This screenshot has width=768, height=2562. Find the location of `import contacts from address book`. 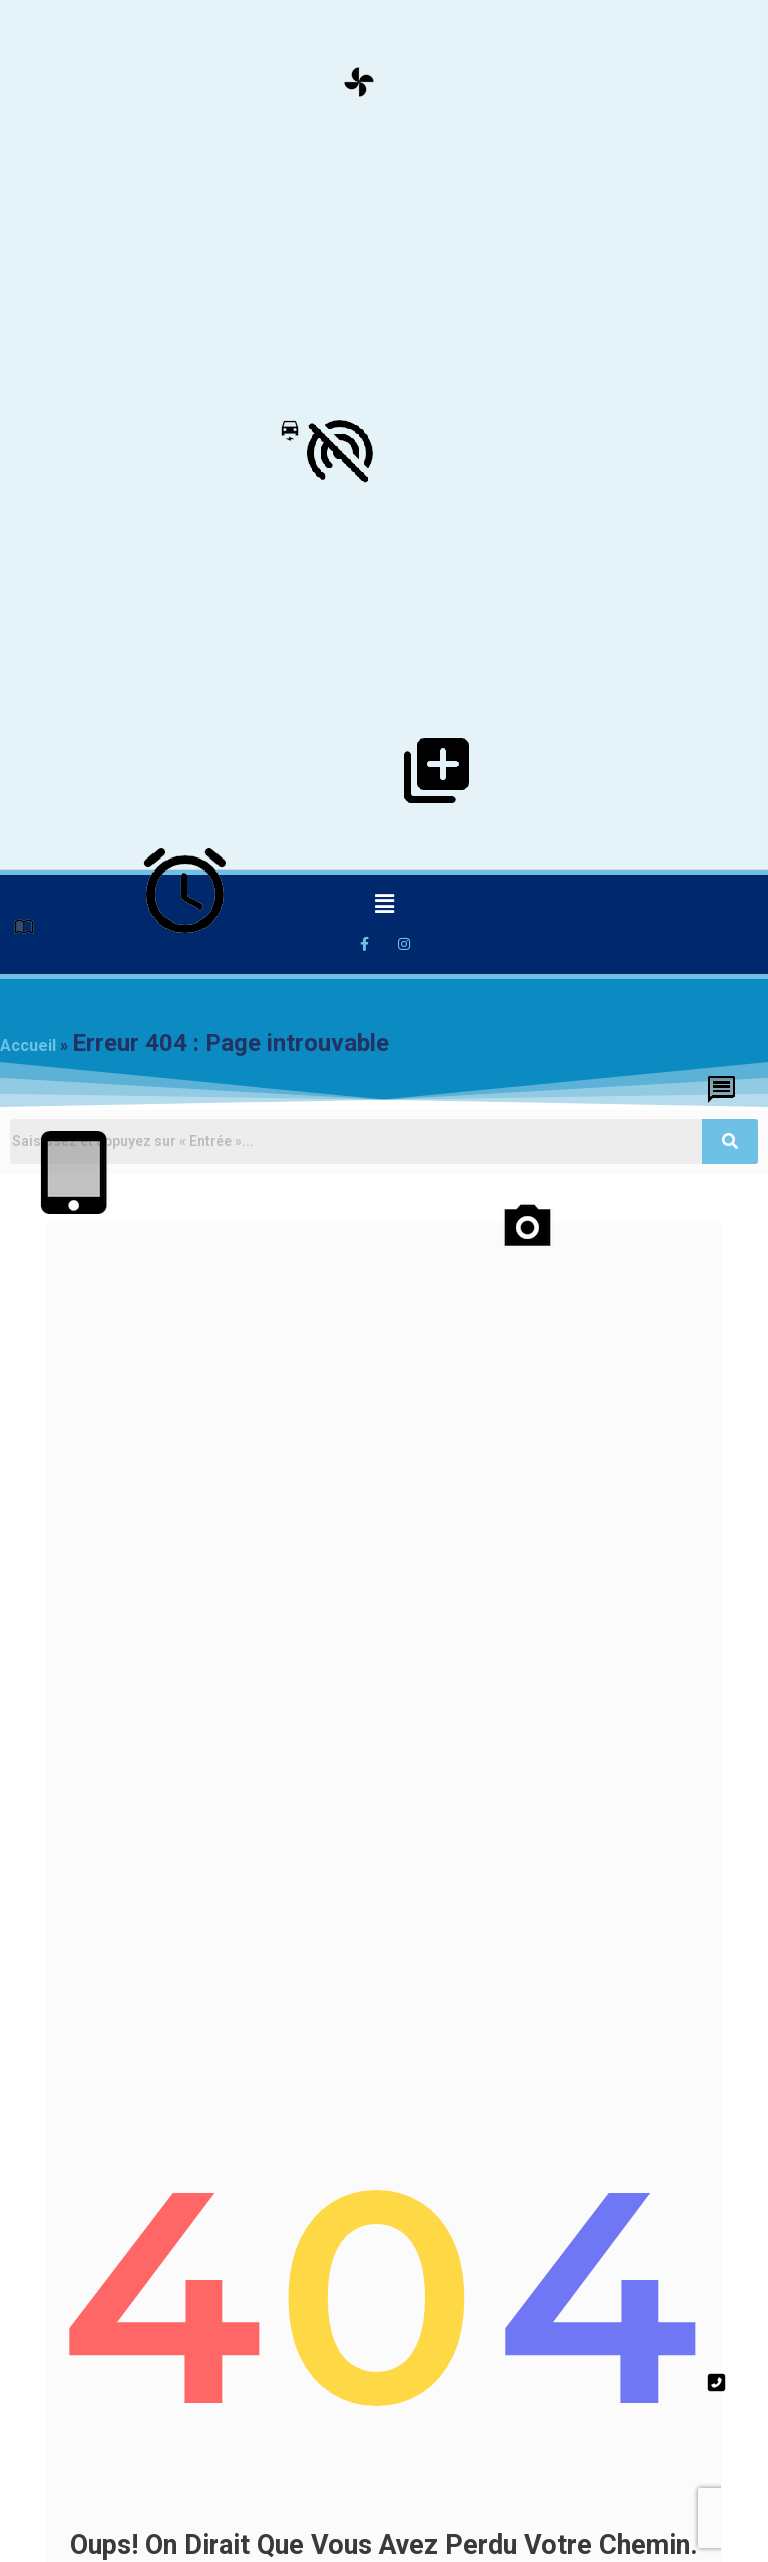

import contacts from address book is located at coordinates (24, 926).